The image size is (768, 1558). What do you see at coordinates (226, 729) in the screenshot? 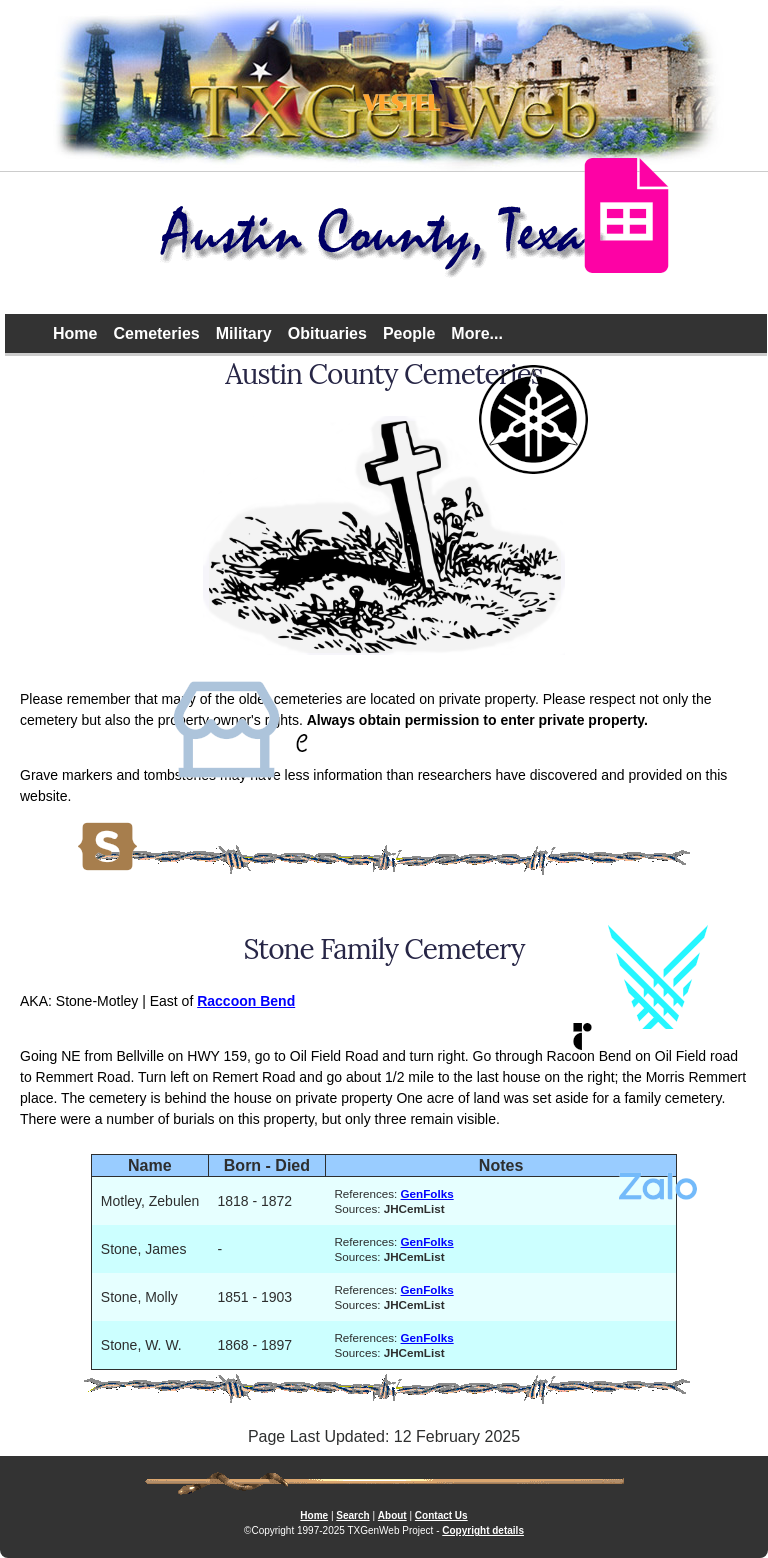
I see `visit the online store` at bounding box center [226, 729].